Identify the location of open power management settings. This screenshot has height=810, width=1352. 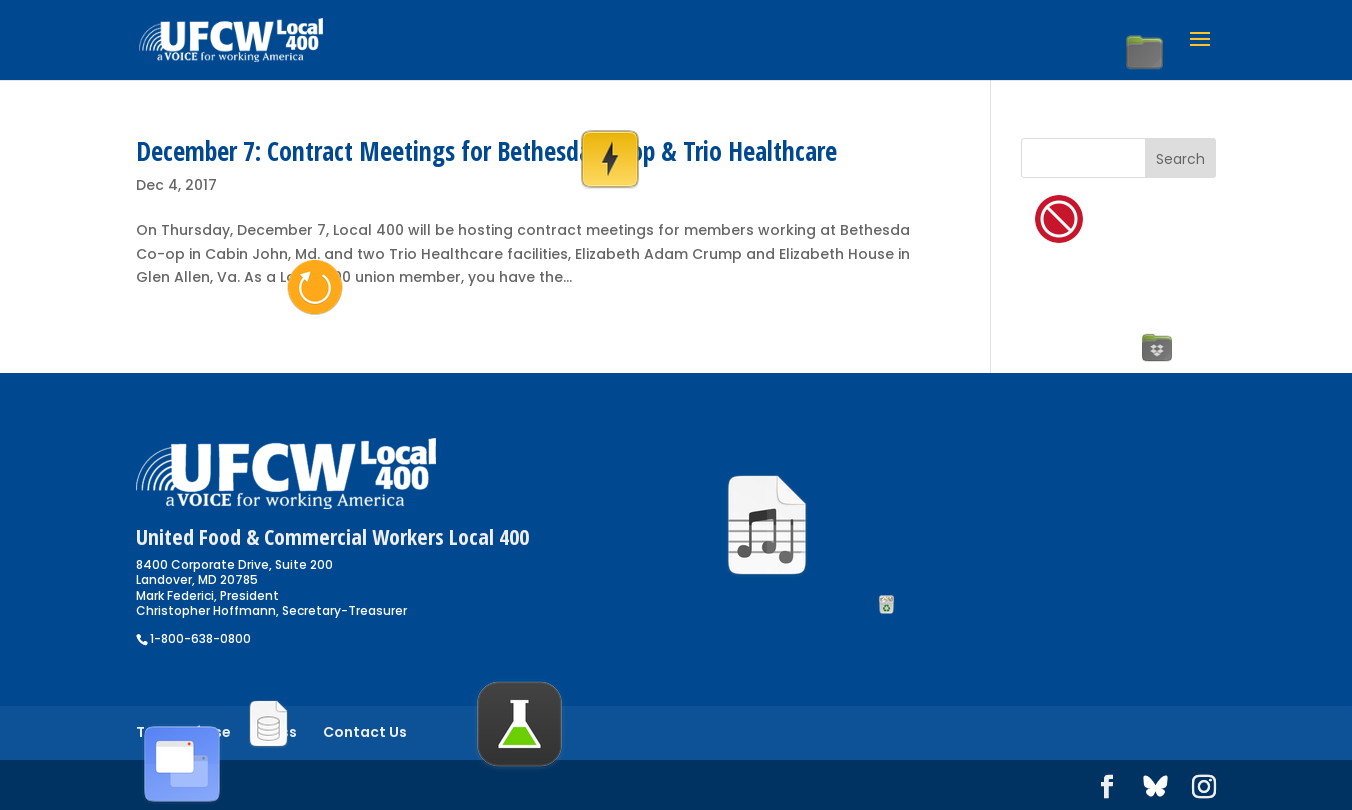
(610, 159).